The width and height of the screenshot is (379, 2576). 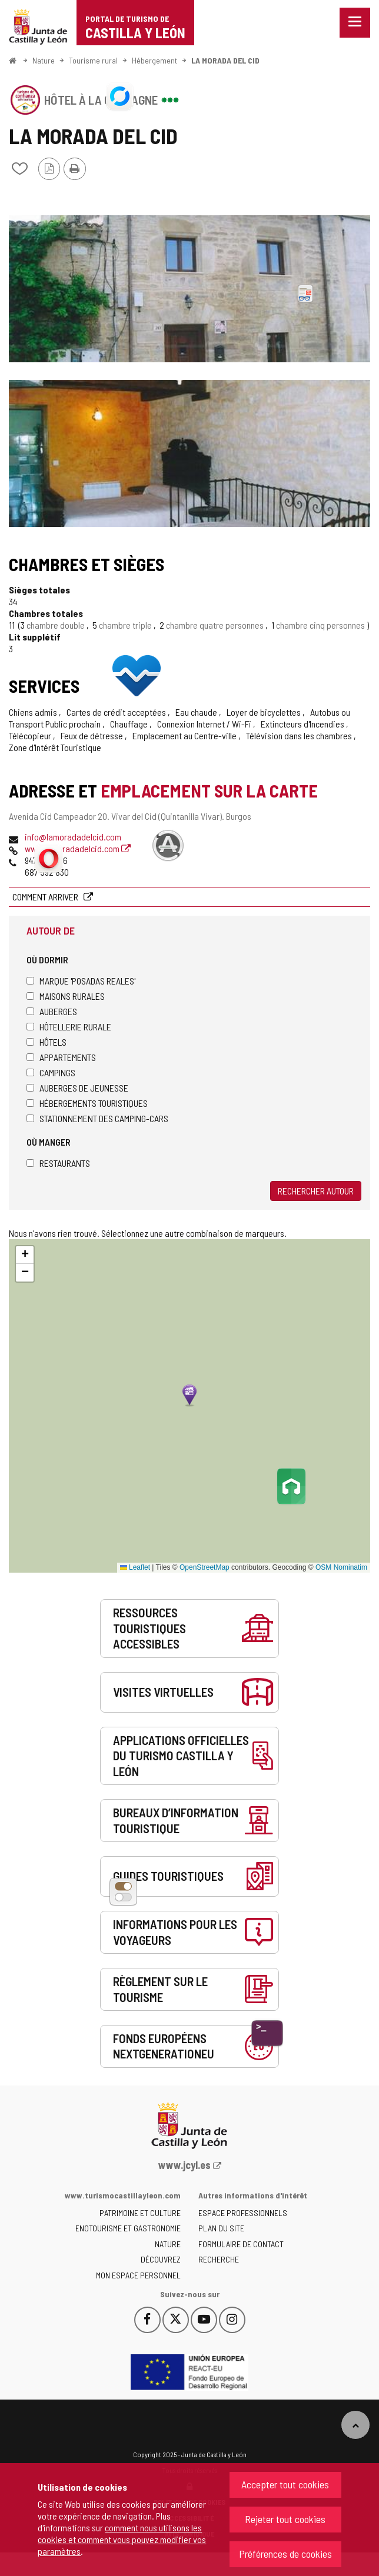 What do you see at coordinates (137, 675) in the screenshot?
I see `open the health app` at bounding box center [137, 675].